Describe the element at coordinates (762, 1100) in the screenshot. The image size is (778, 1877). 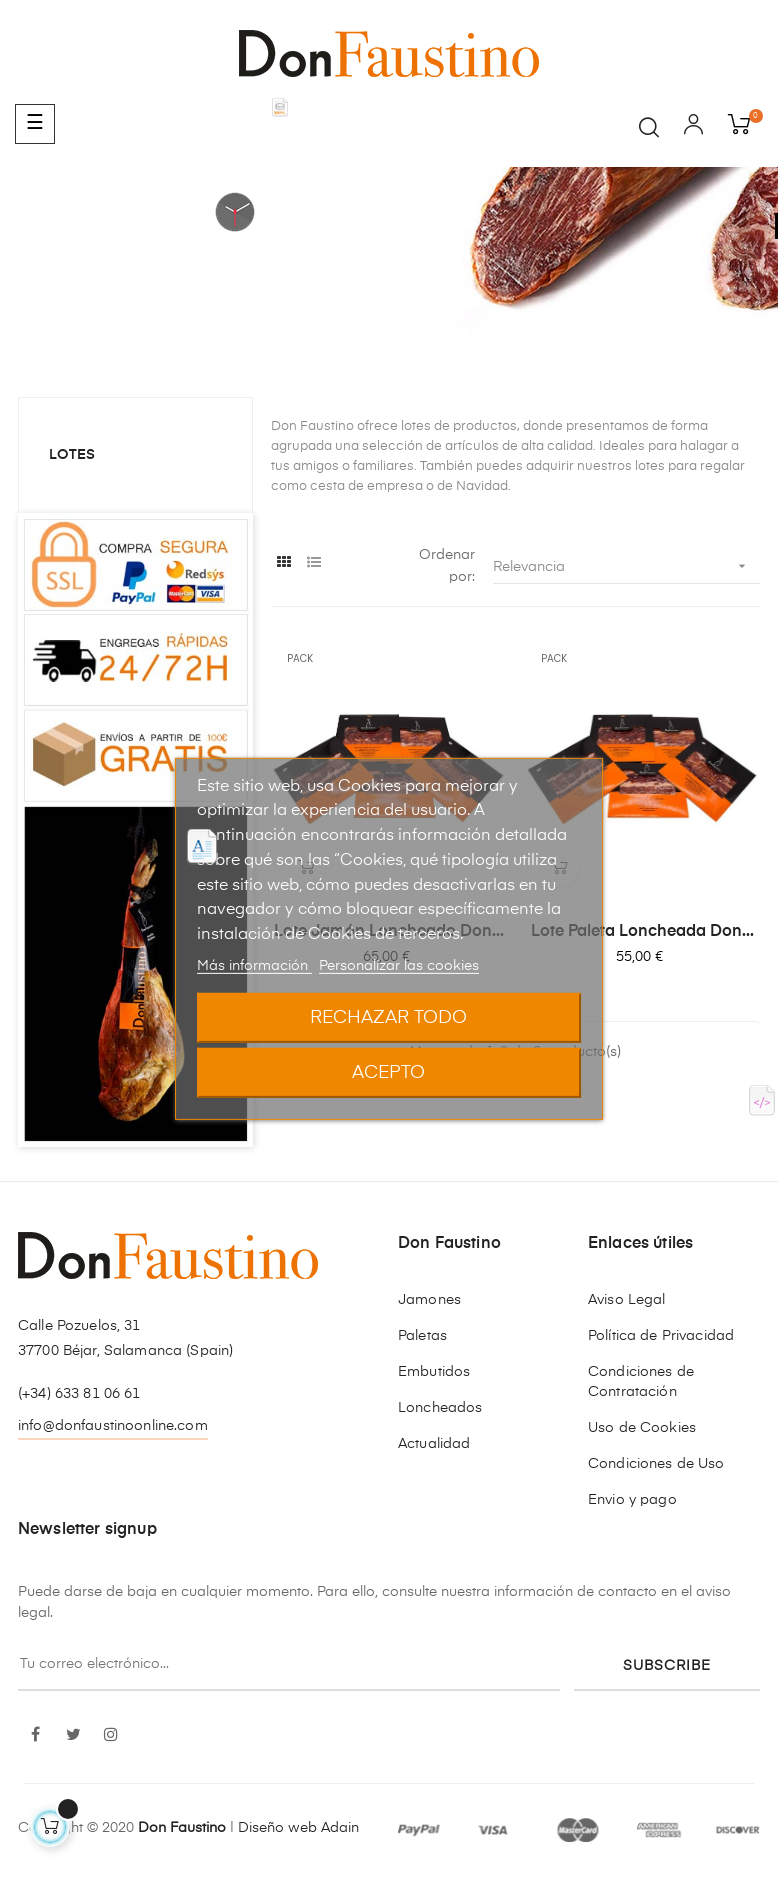
I see `an xml file type indicator` at that location.